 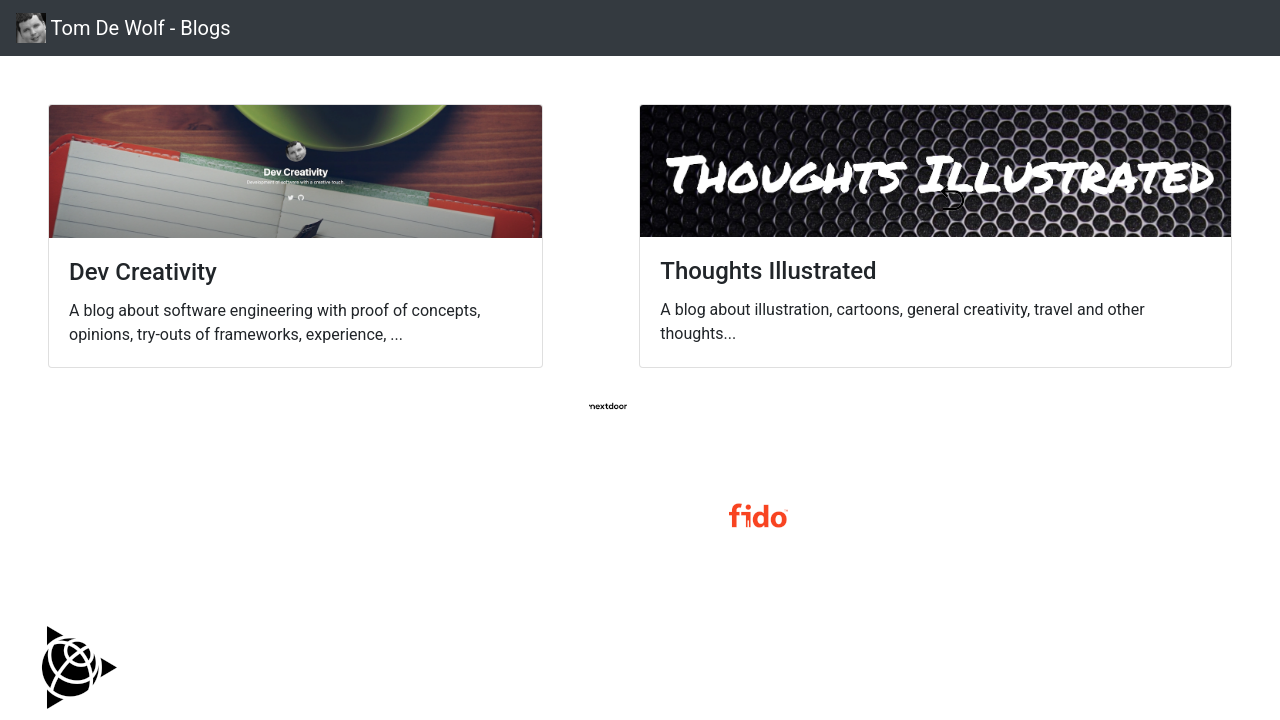 What do you see at coordinates (608, 406) in the screenshot?
I see `open the nextdoor app` at bounding box center [608, 406].